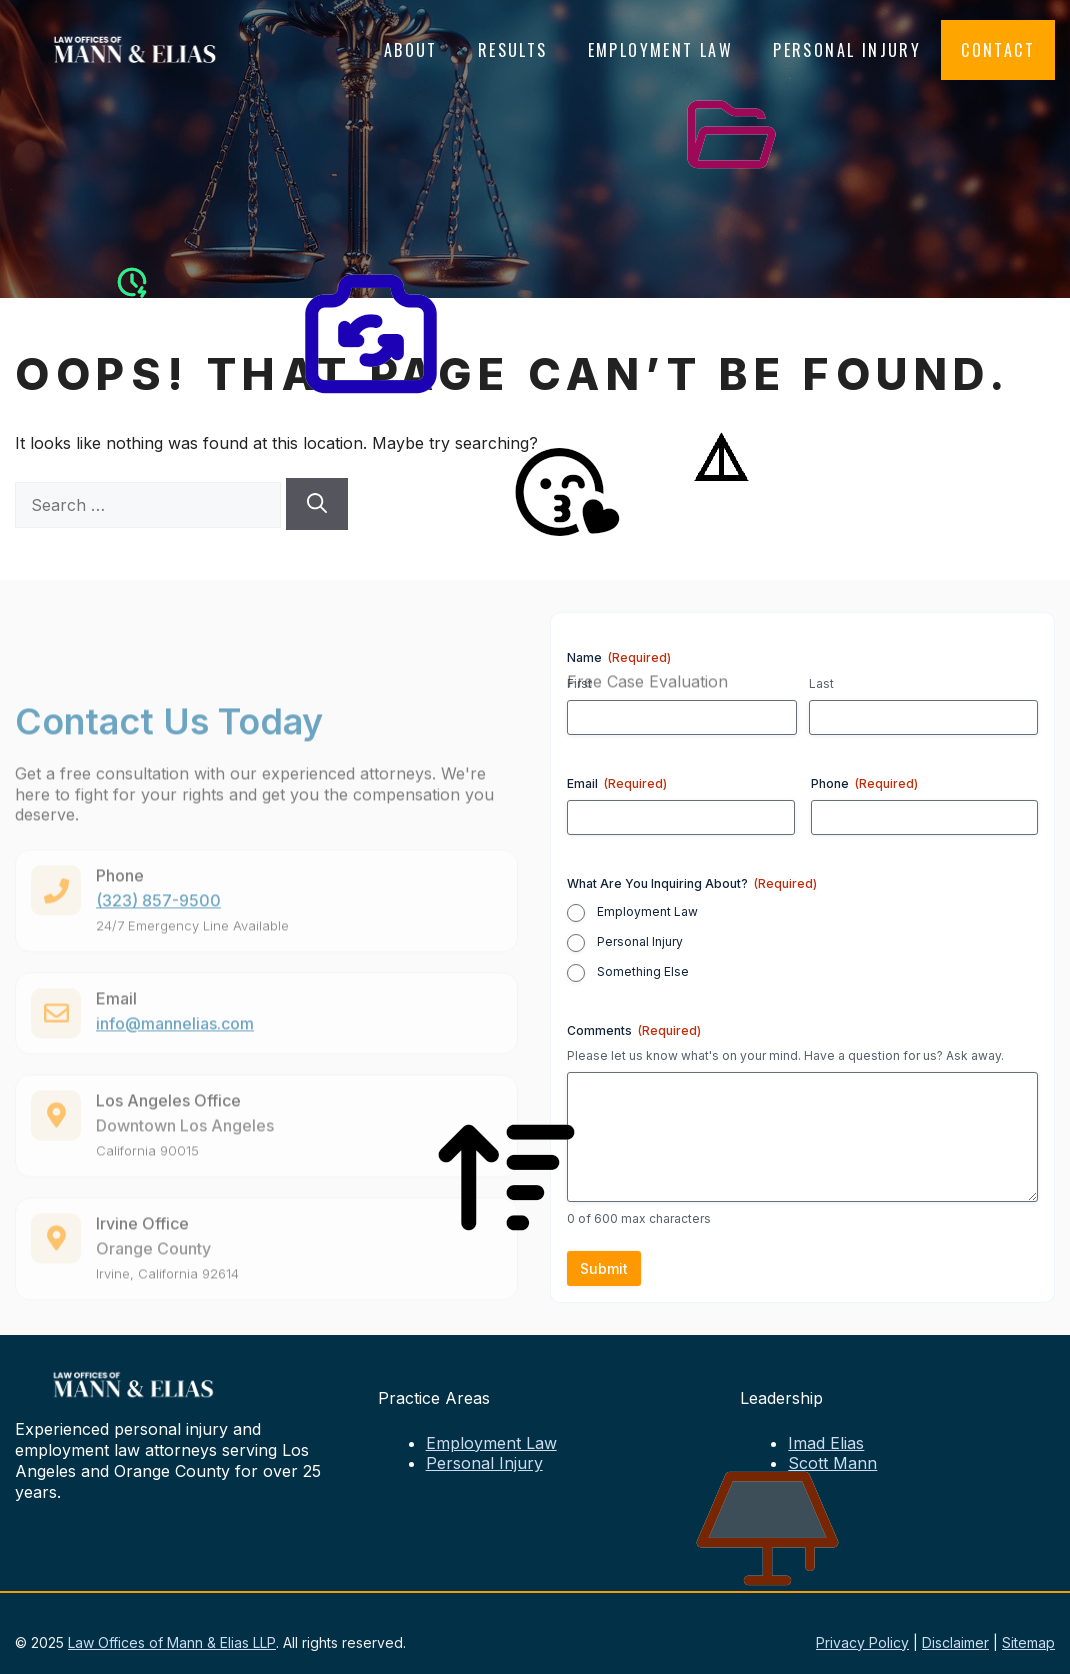  Describe the element at coordinates (767, 1528) in the screenshot. I see `toggle desk lamp or lighting settings` at that location.